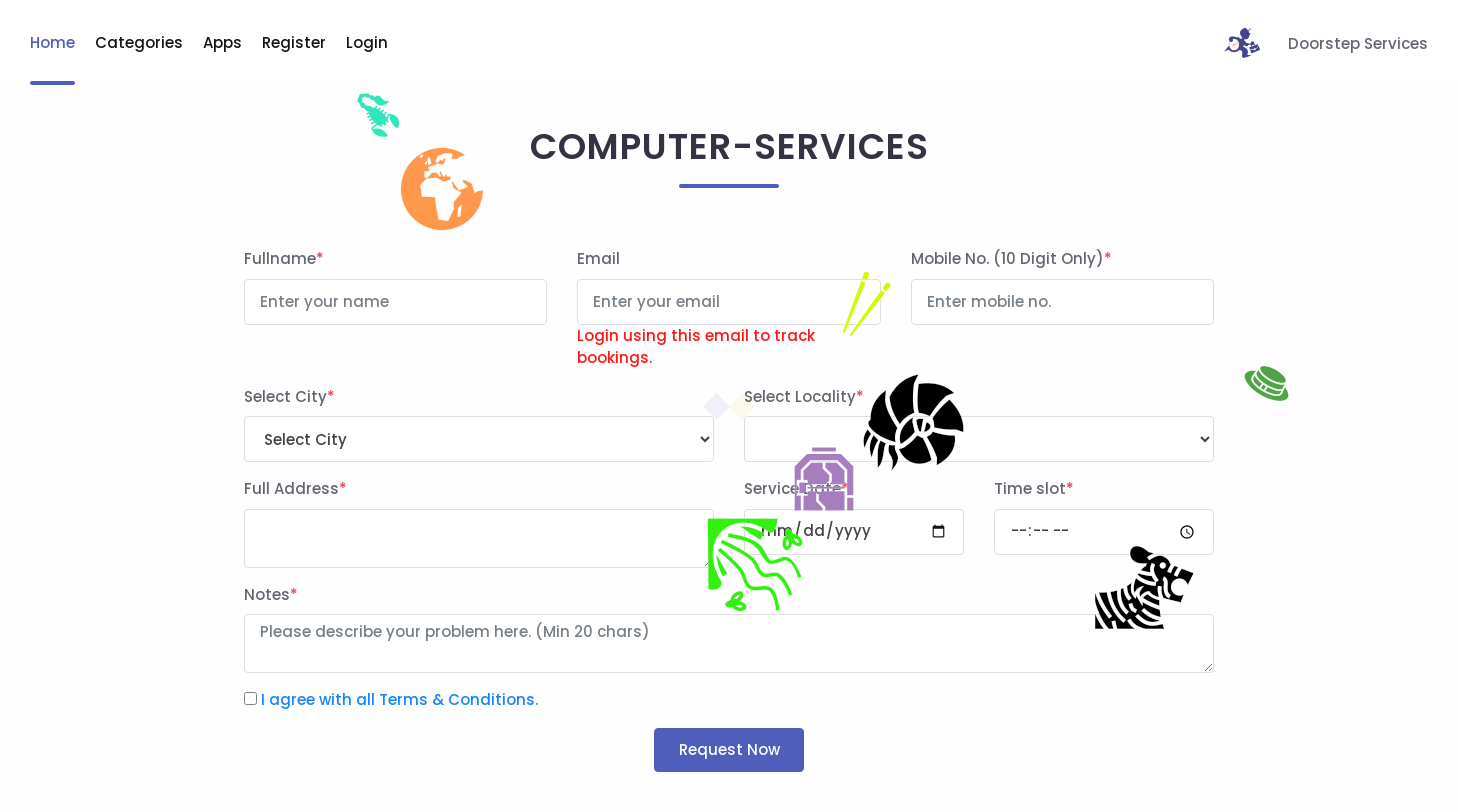 The width and height of the screenshot is (1458, 812). I want to click on represents a wildlife or animal-related feature, so click(1141, 580).